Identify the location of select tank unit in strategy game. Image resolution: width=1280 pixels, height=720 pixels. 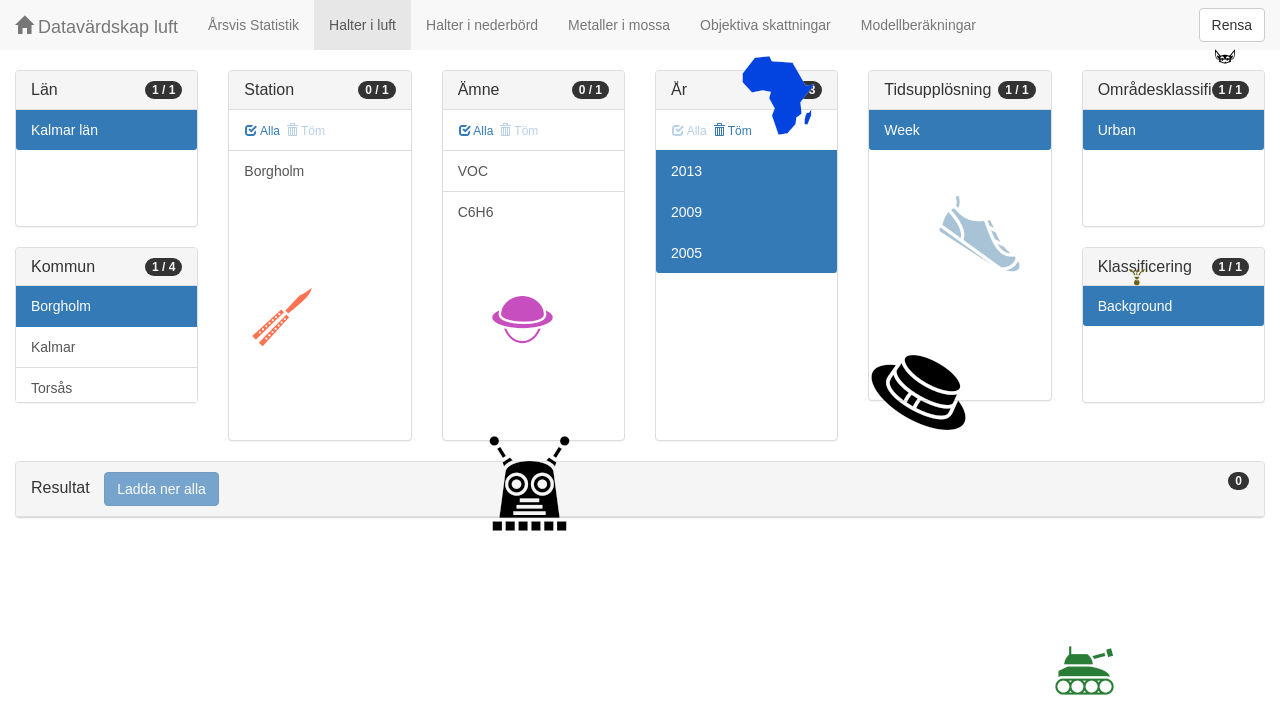
(1084, 672).